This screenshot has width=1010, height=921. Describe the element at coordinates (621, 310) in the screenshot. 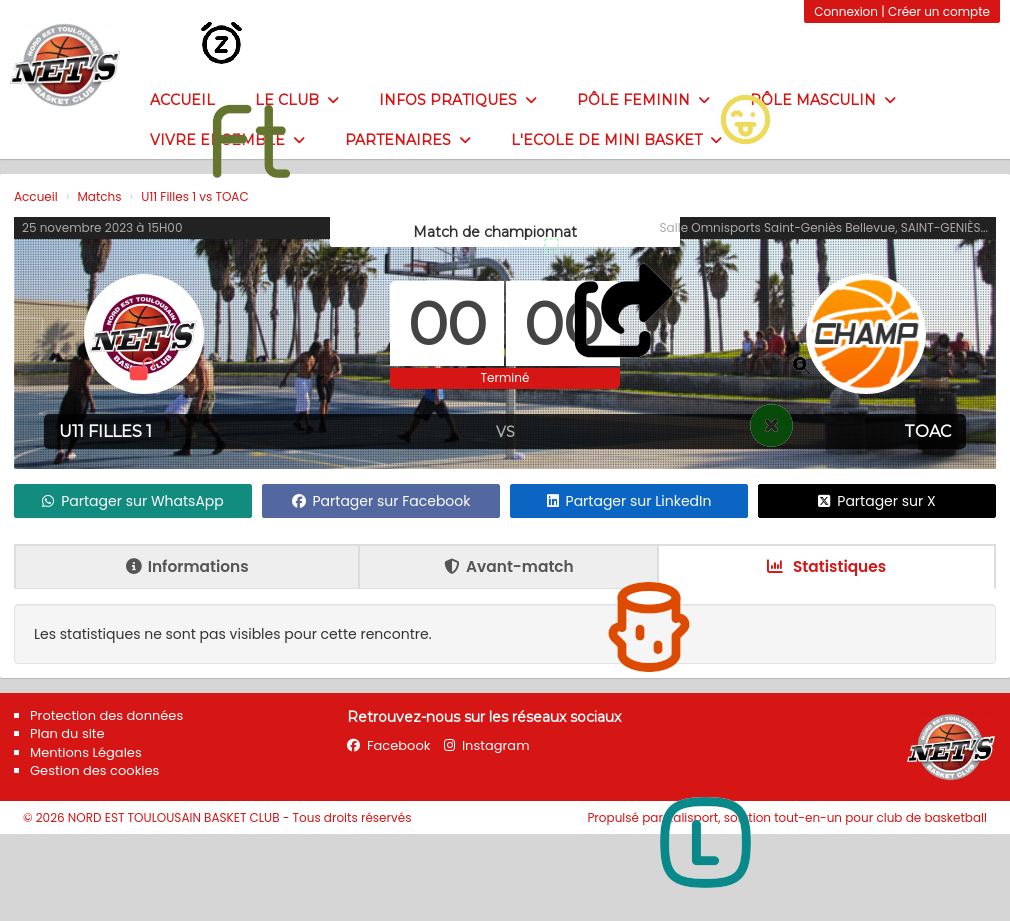

I see `share content to another app or platform` at that location.